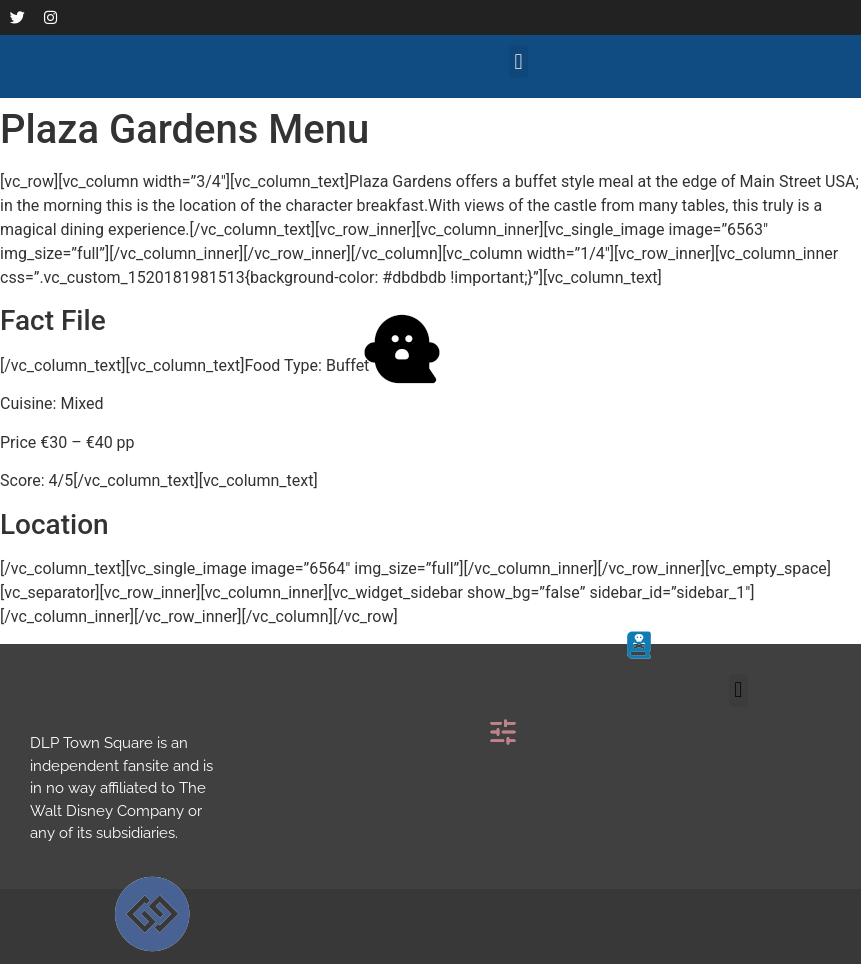 The width and height of the screenshot is (861, 964). I want to click on adjust settings or preferences, so click(503, 732).